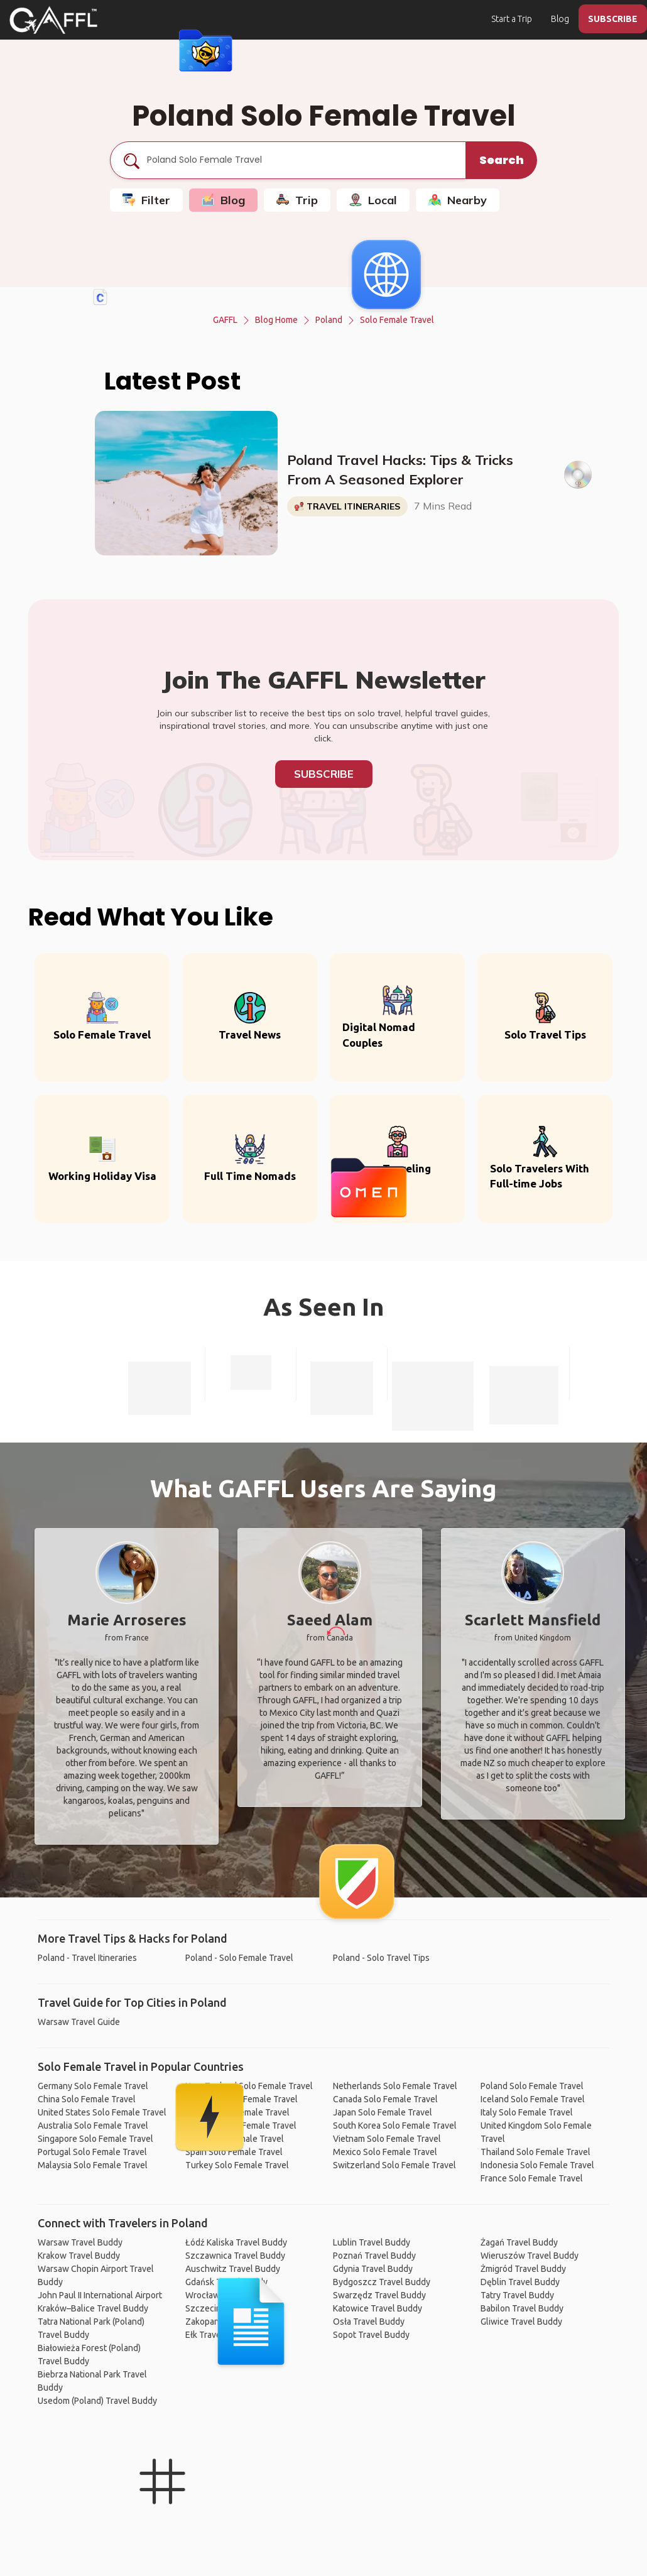 This screenshot has width=647, height=2576. I want to click on a google docs document file, so click(251, 2323).